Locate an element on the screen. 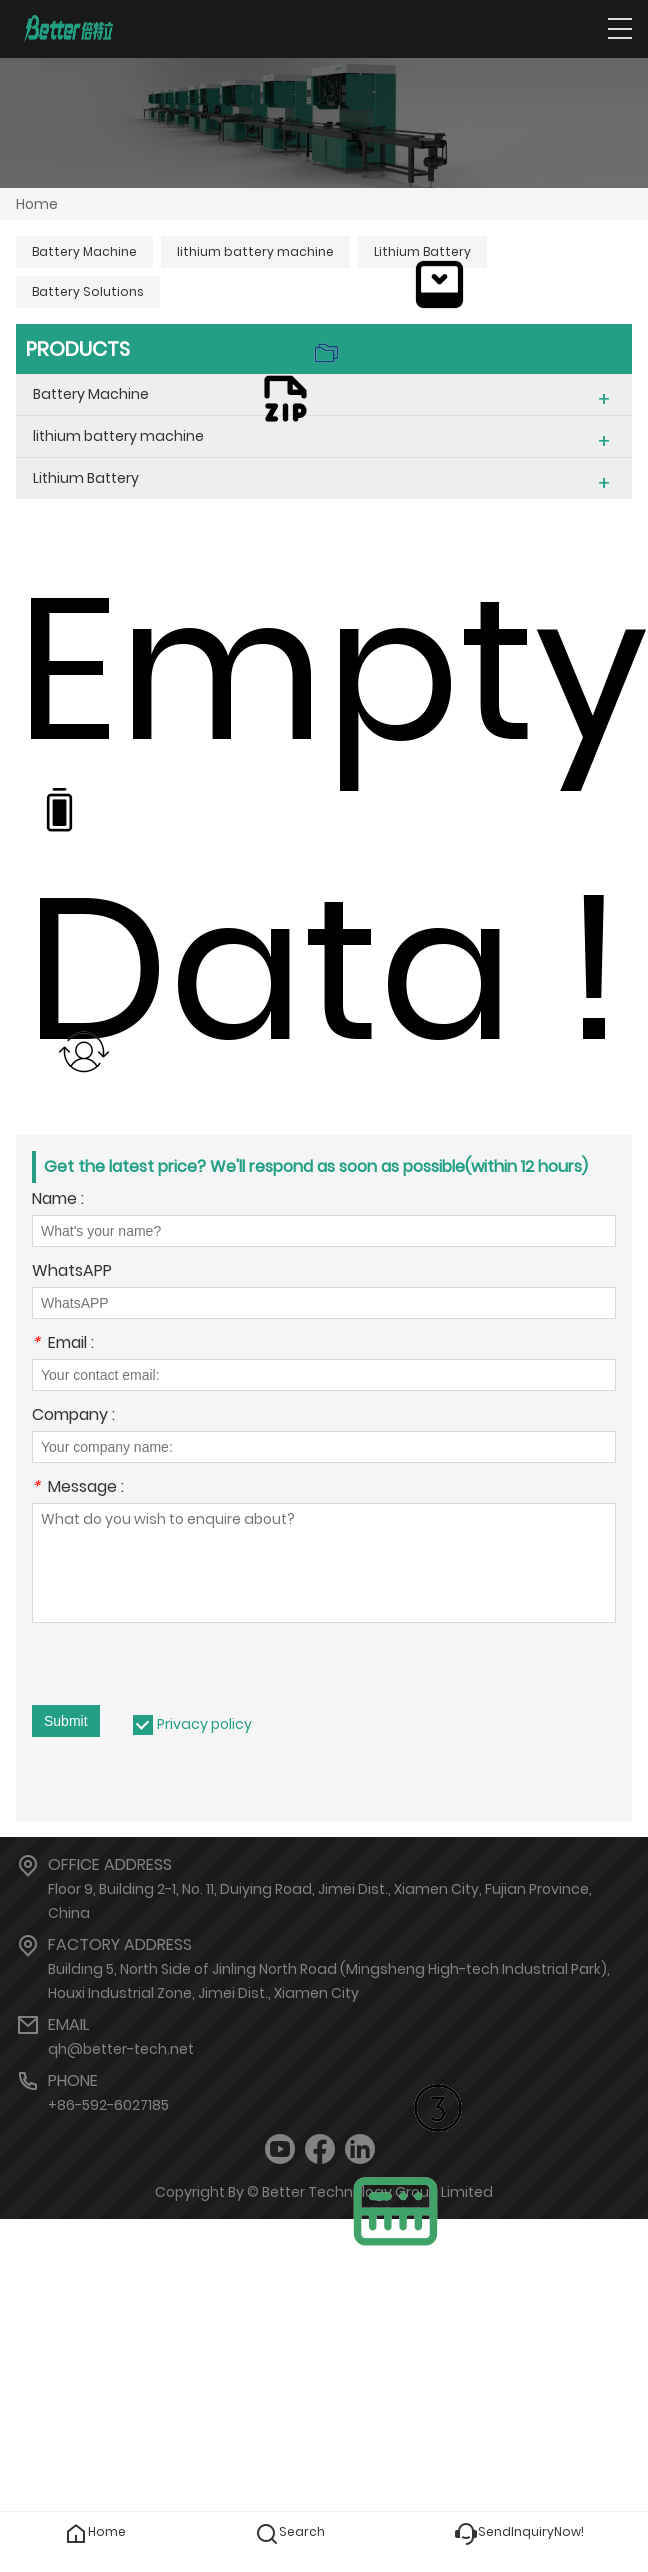 The height and width of the screenshot is (2572, 648). compress files into a zip archive is located at coordinates (285, 400).